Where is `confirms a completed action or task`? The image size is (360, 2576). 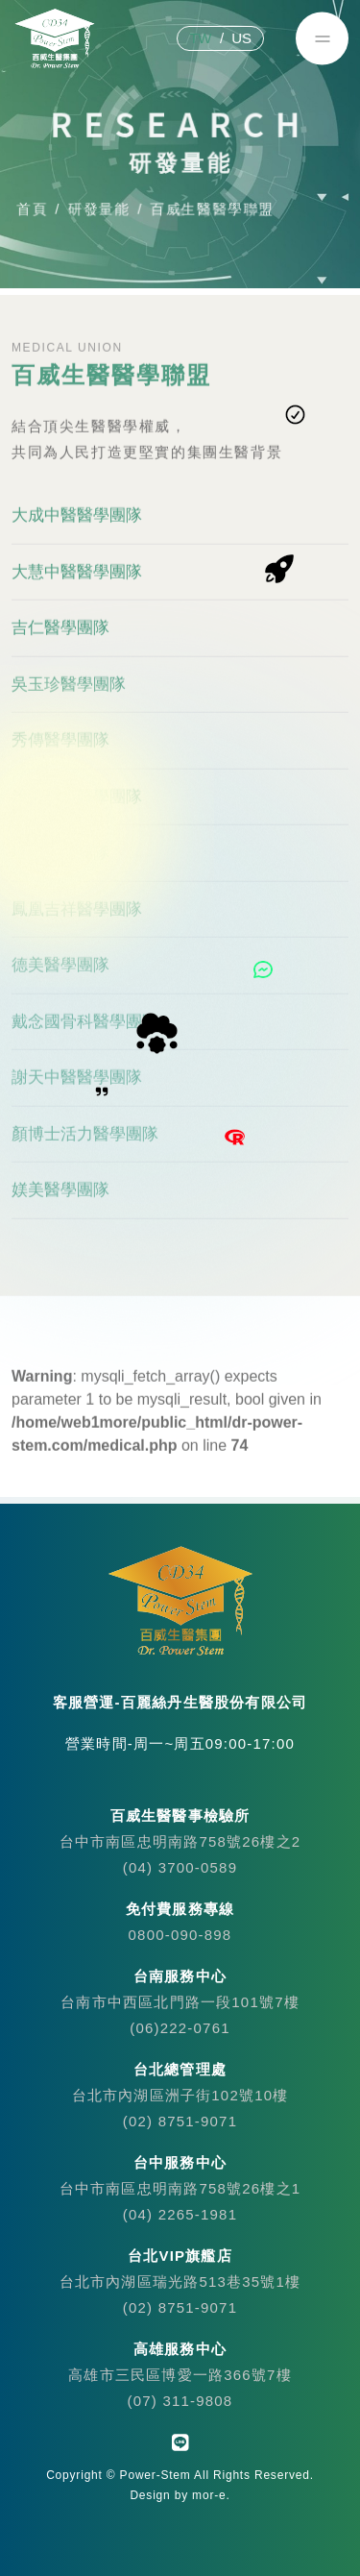
confirms a completed action or task is located at coordinates (295, 414).